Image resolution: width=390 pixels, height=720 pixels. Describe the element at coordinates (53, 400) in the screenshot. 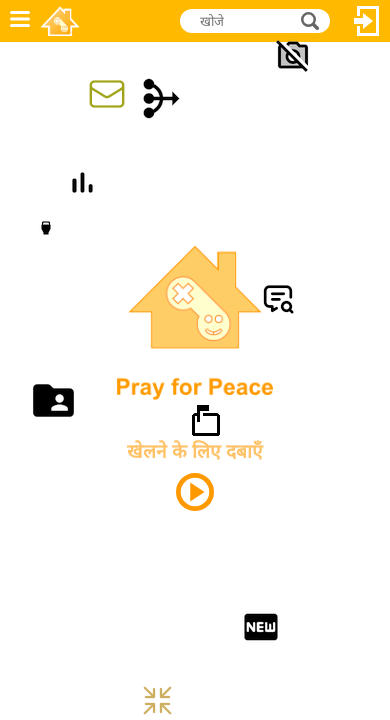

I see `open a shared folder` at that location.